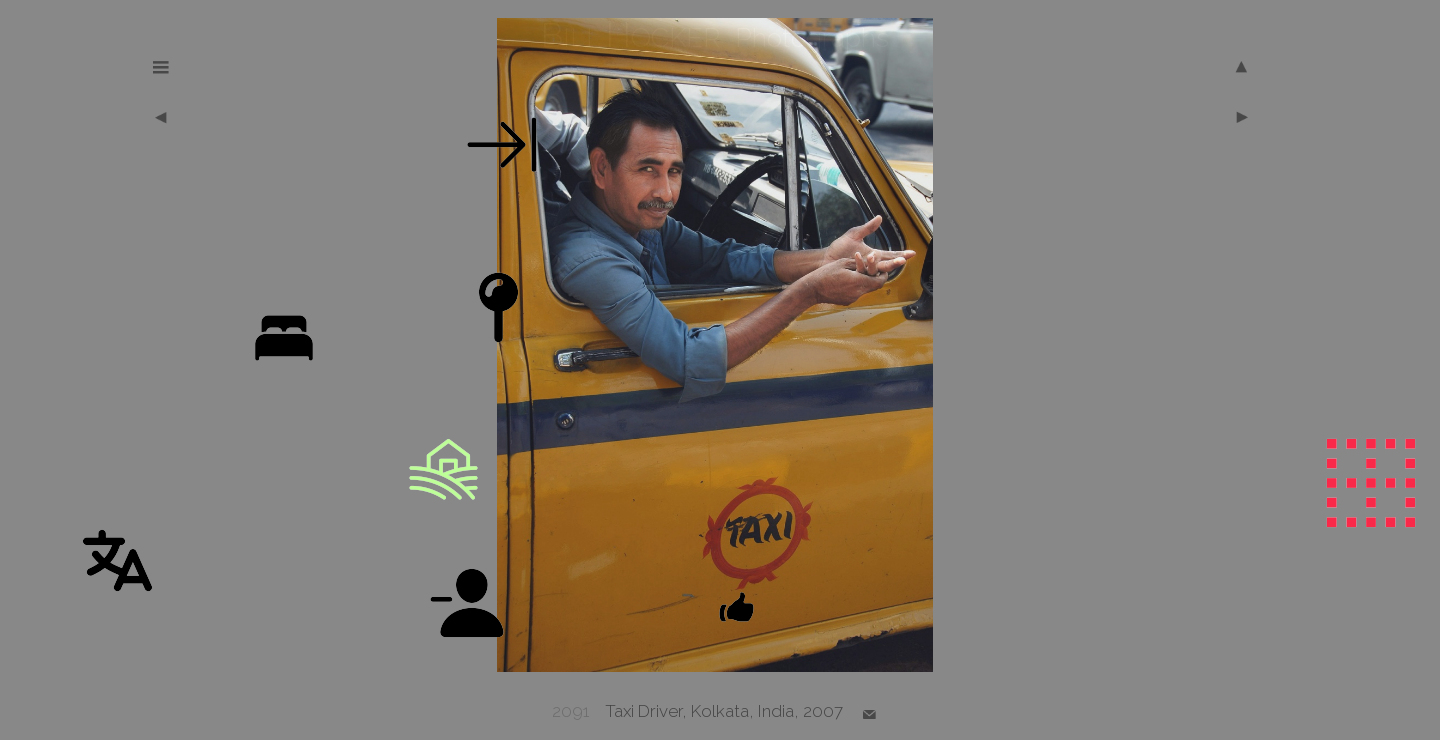 Image resolution: width=1440 pixels, height=740 pixels. What do you see at coordinates (467, 603) in the screenshot?
I see `remove a contact or friend` at bounding box center [467, 603].